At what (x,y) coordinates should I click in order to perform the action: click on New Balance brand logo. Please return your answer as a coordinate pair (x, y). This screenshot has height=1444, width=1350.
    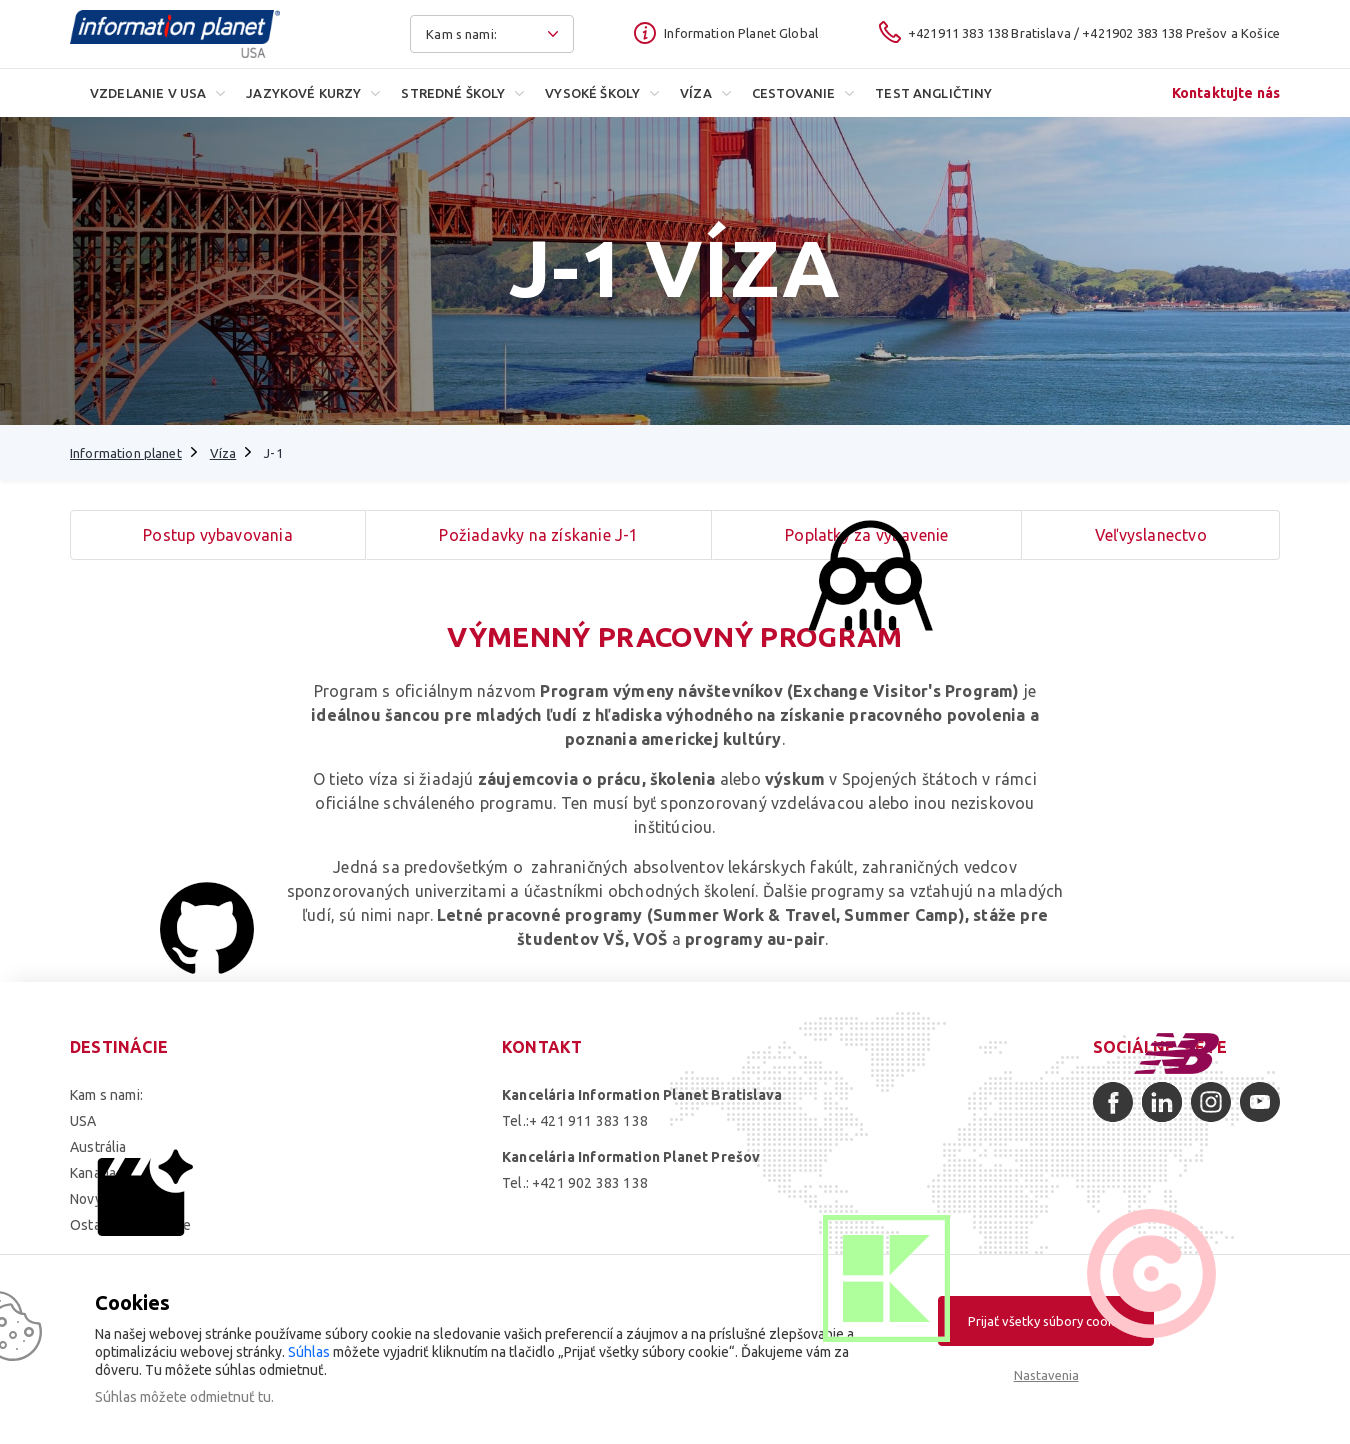
    Looking at the image, I should click on (1176, 1053).